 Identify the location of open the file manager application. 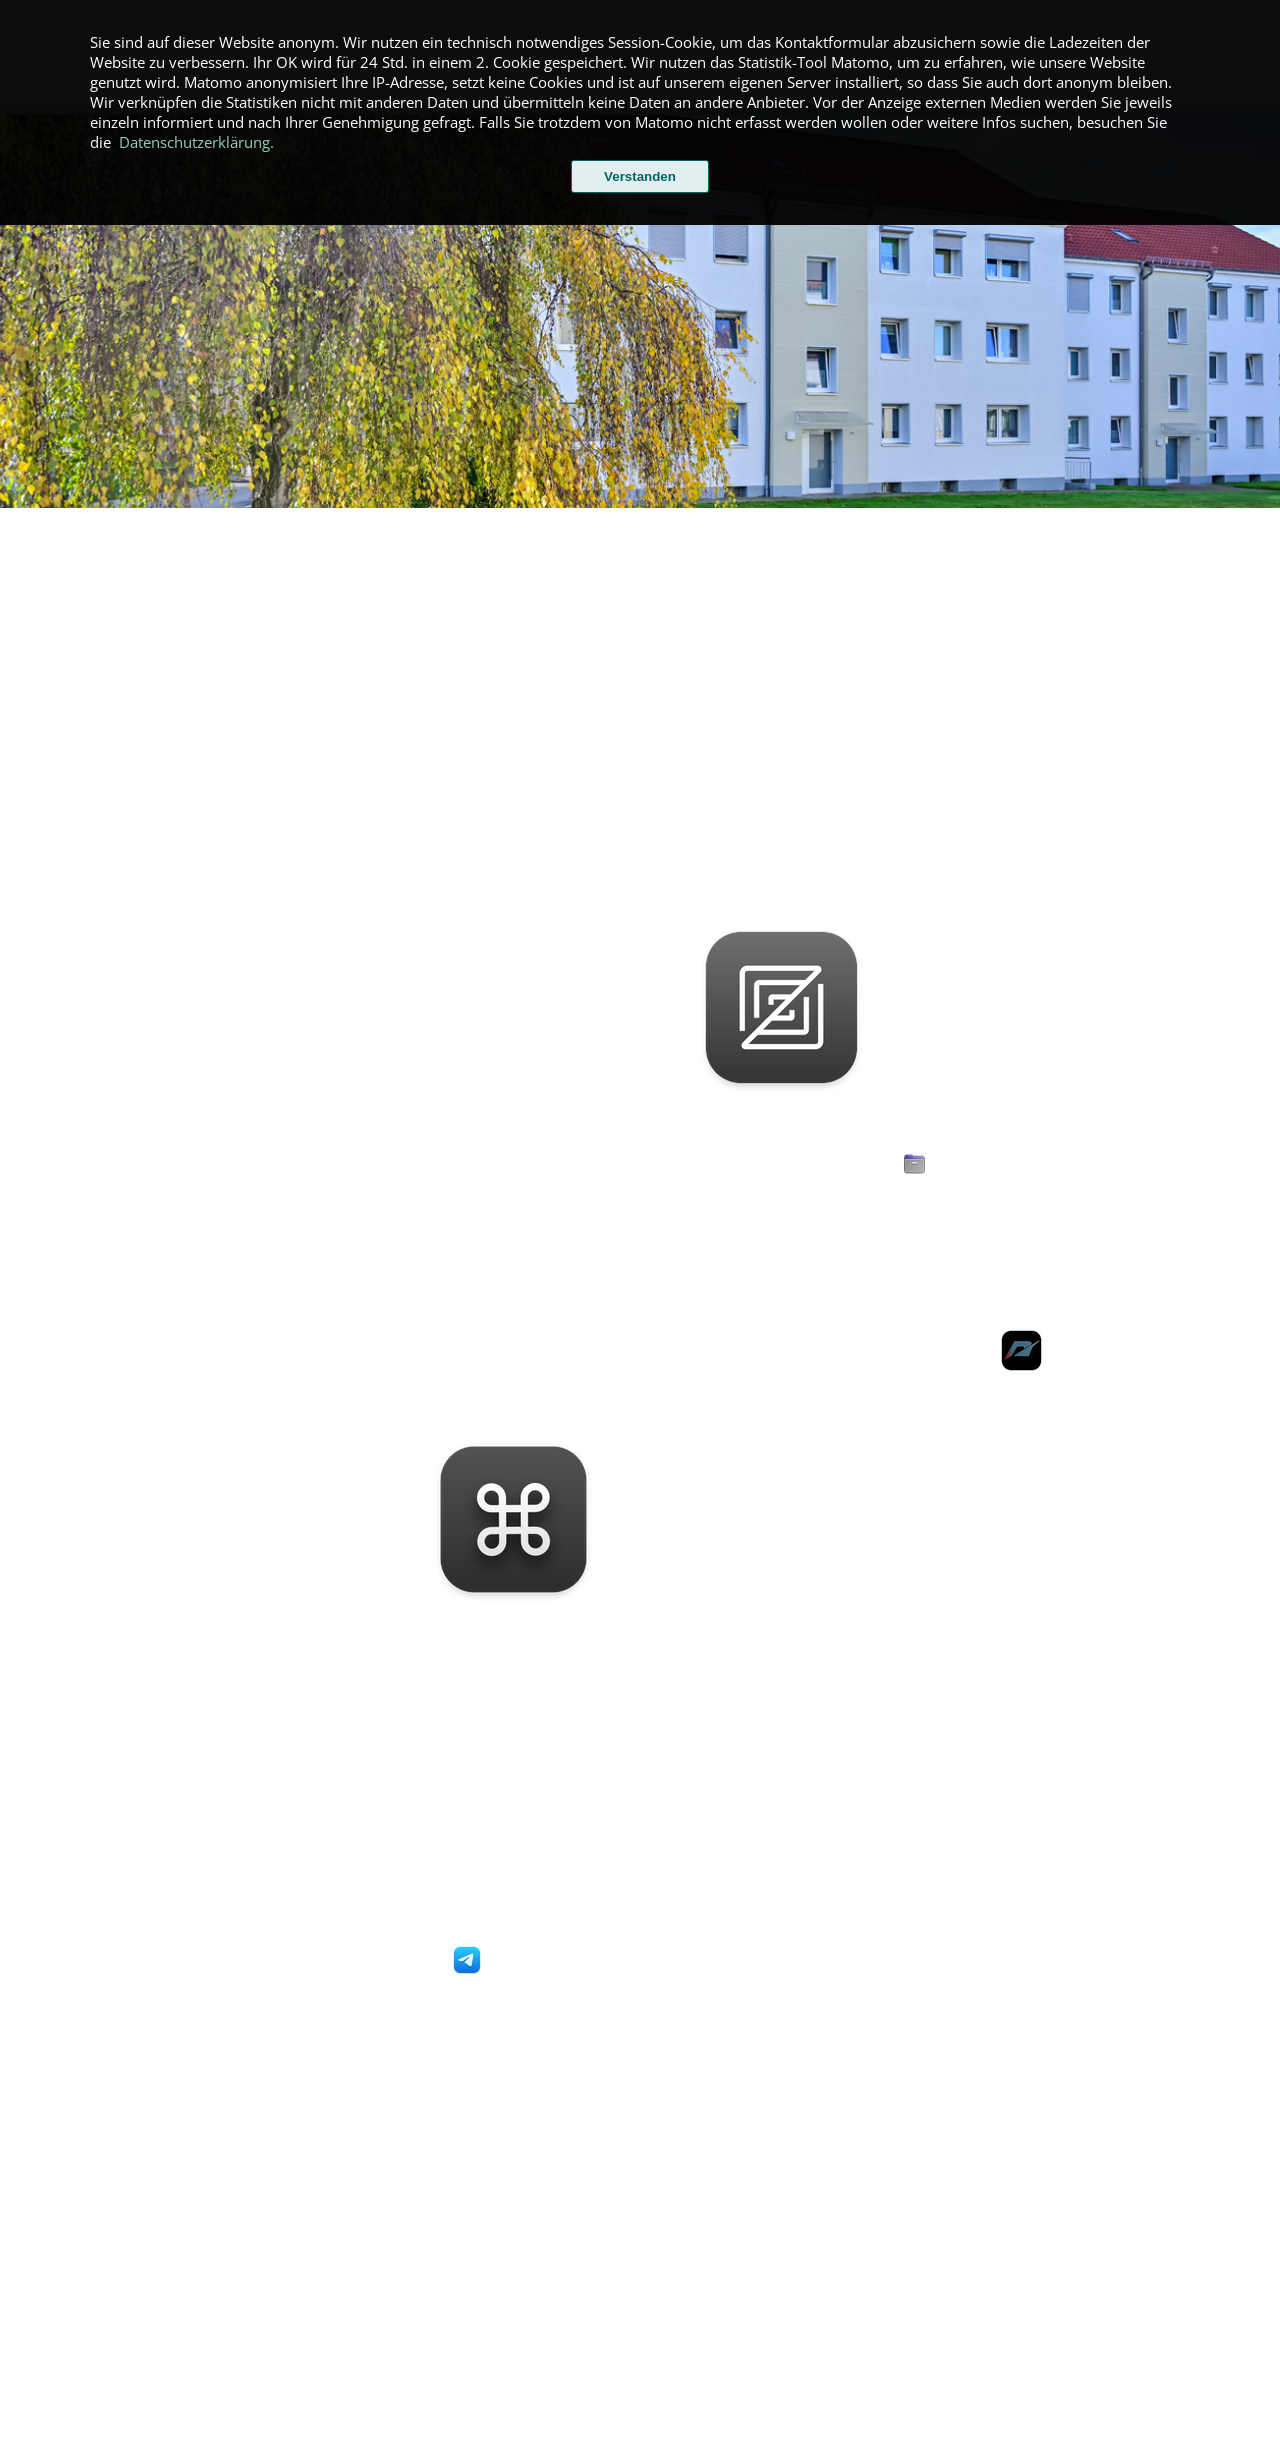
(914, 1163).